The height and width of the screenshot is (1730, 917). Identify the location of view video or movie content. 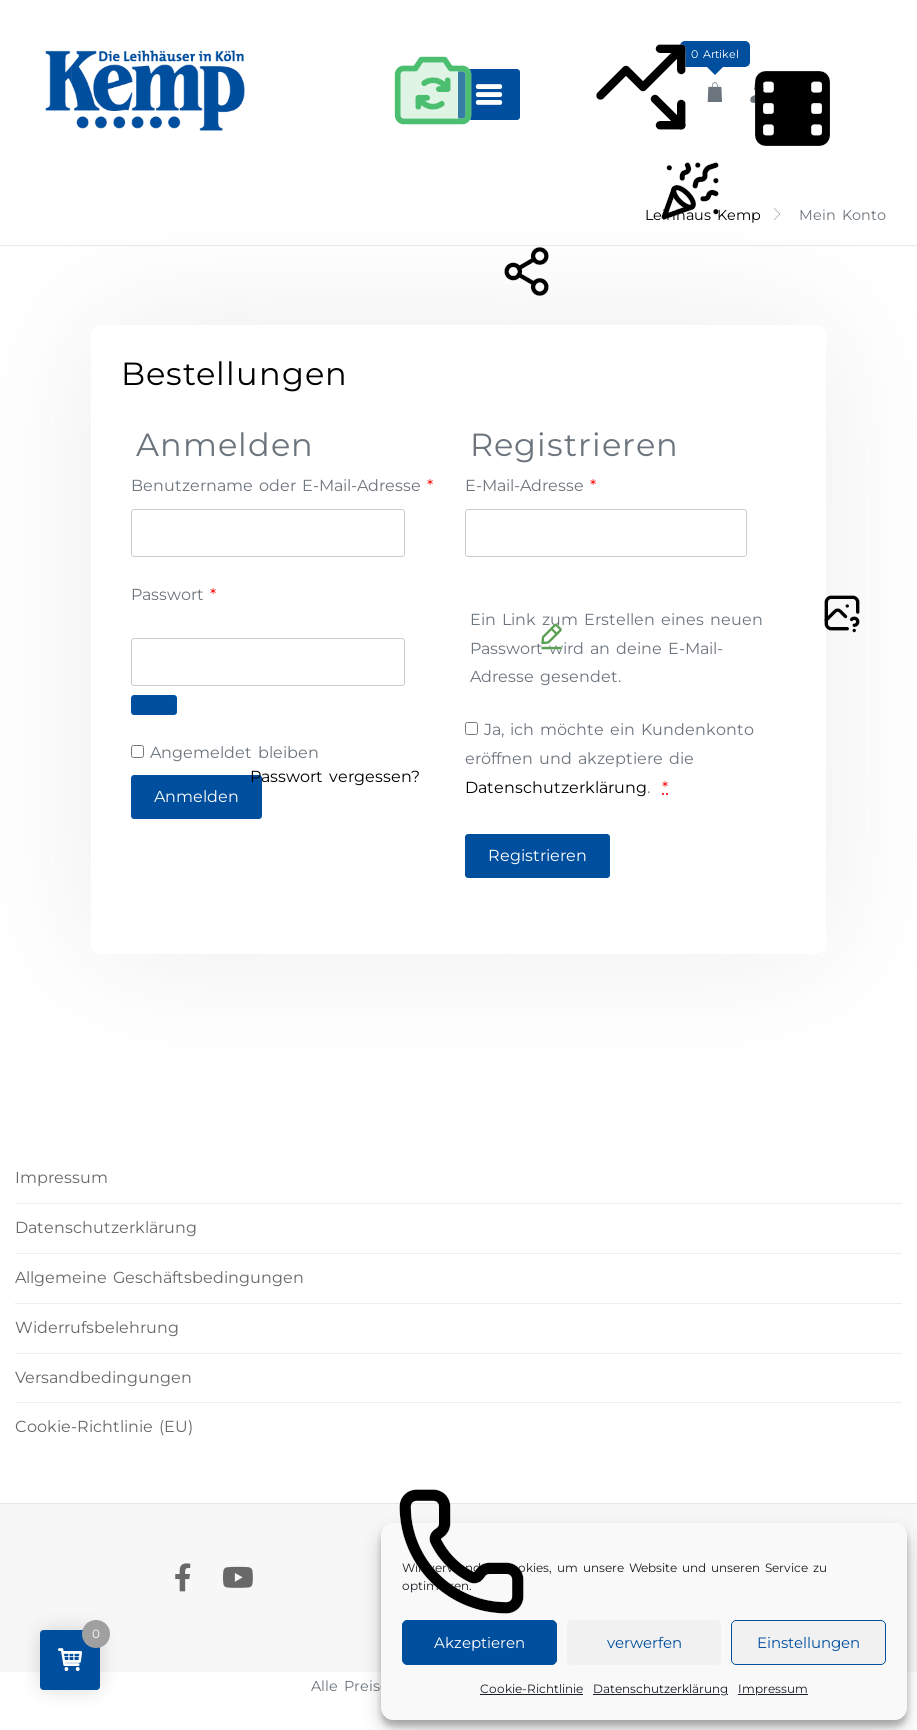
(792, 108).